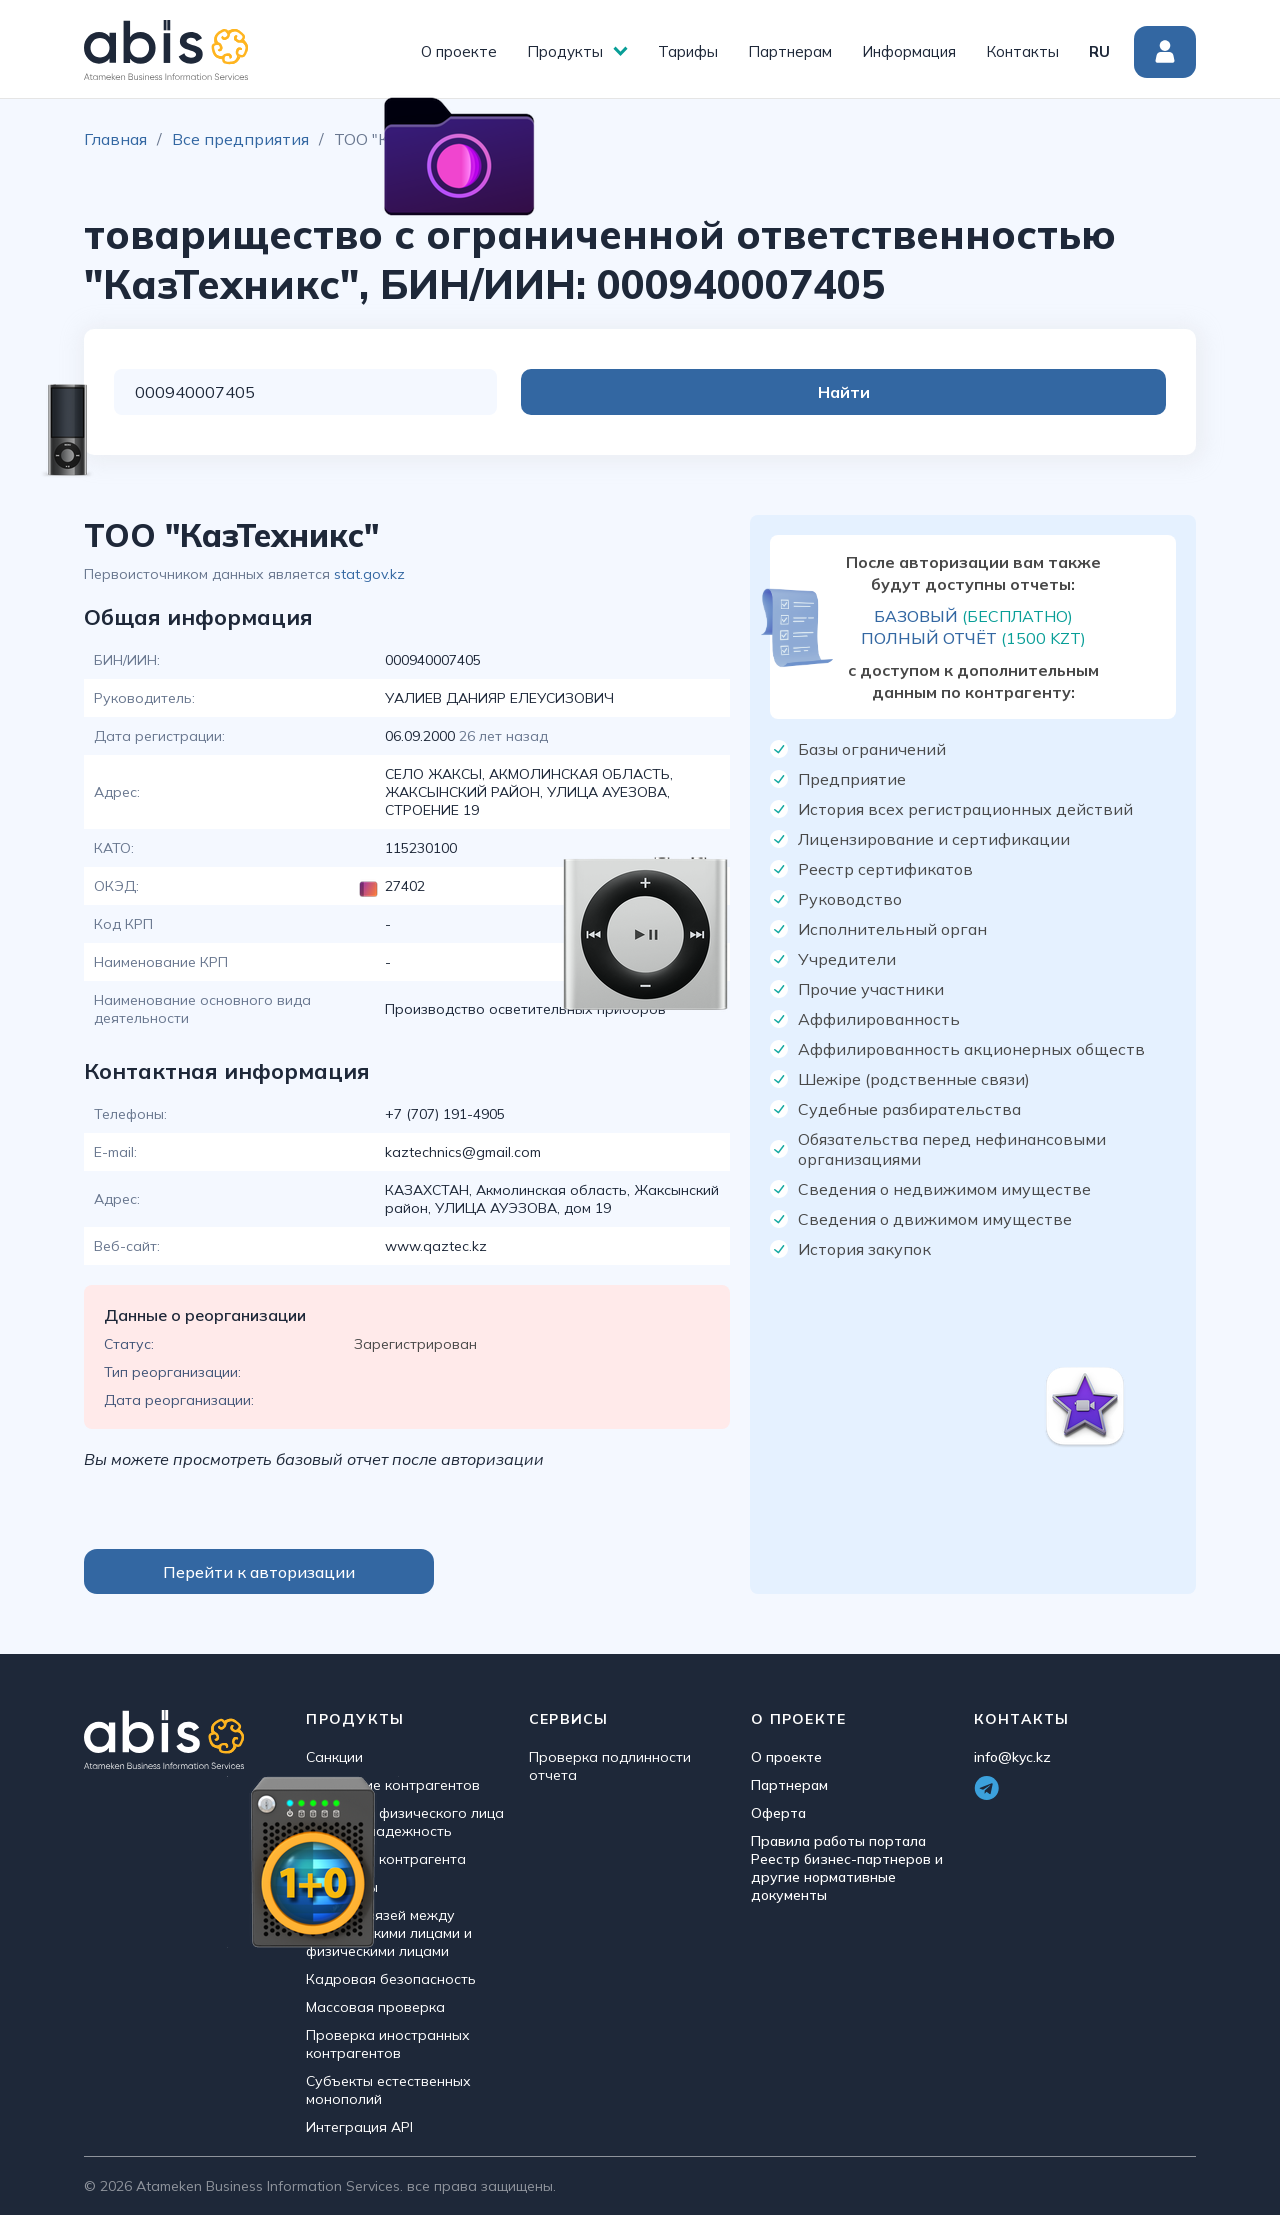 The image size is (1280, 2215). I want to click on access the desktop folder, so click(368, 888).